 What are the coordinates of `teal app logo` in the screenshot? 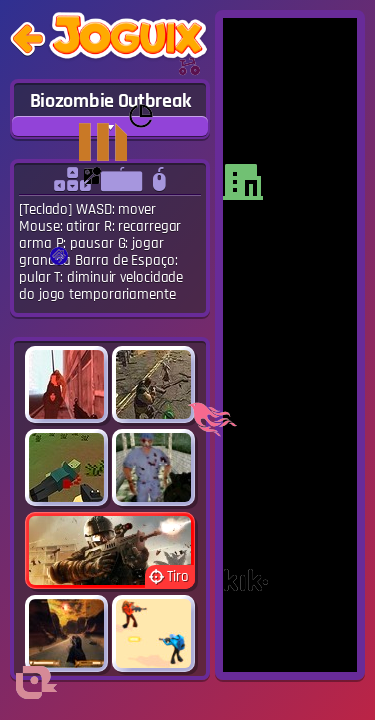 It's located at (36, 682).